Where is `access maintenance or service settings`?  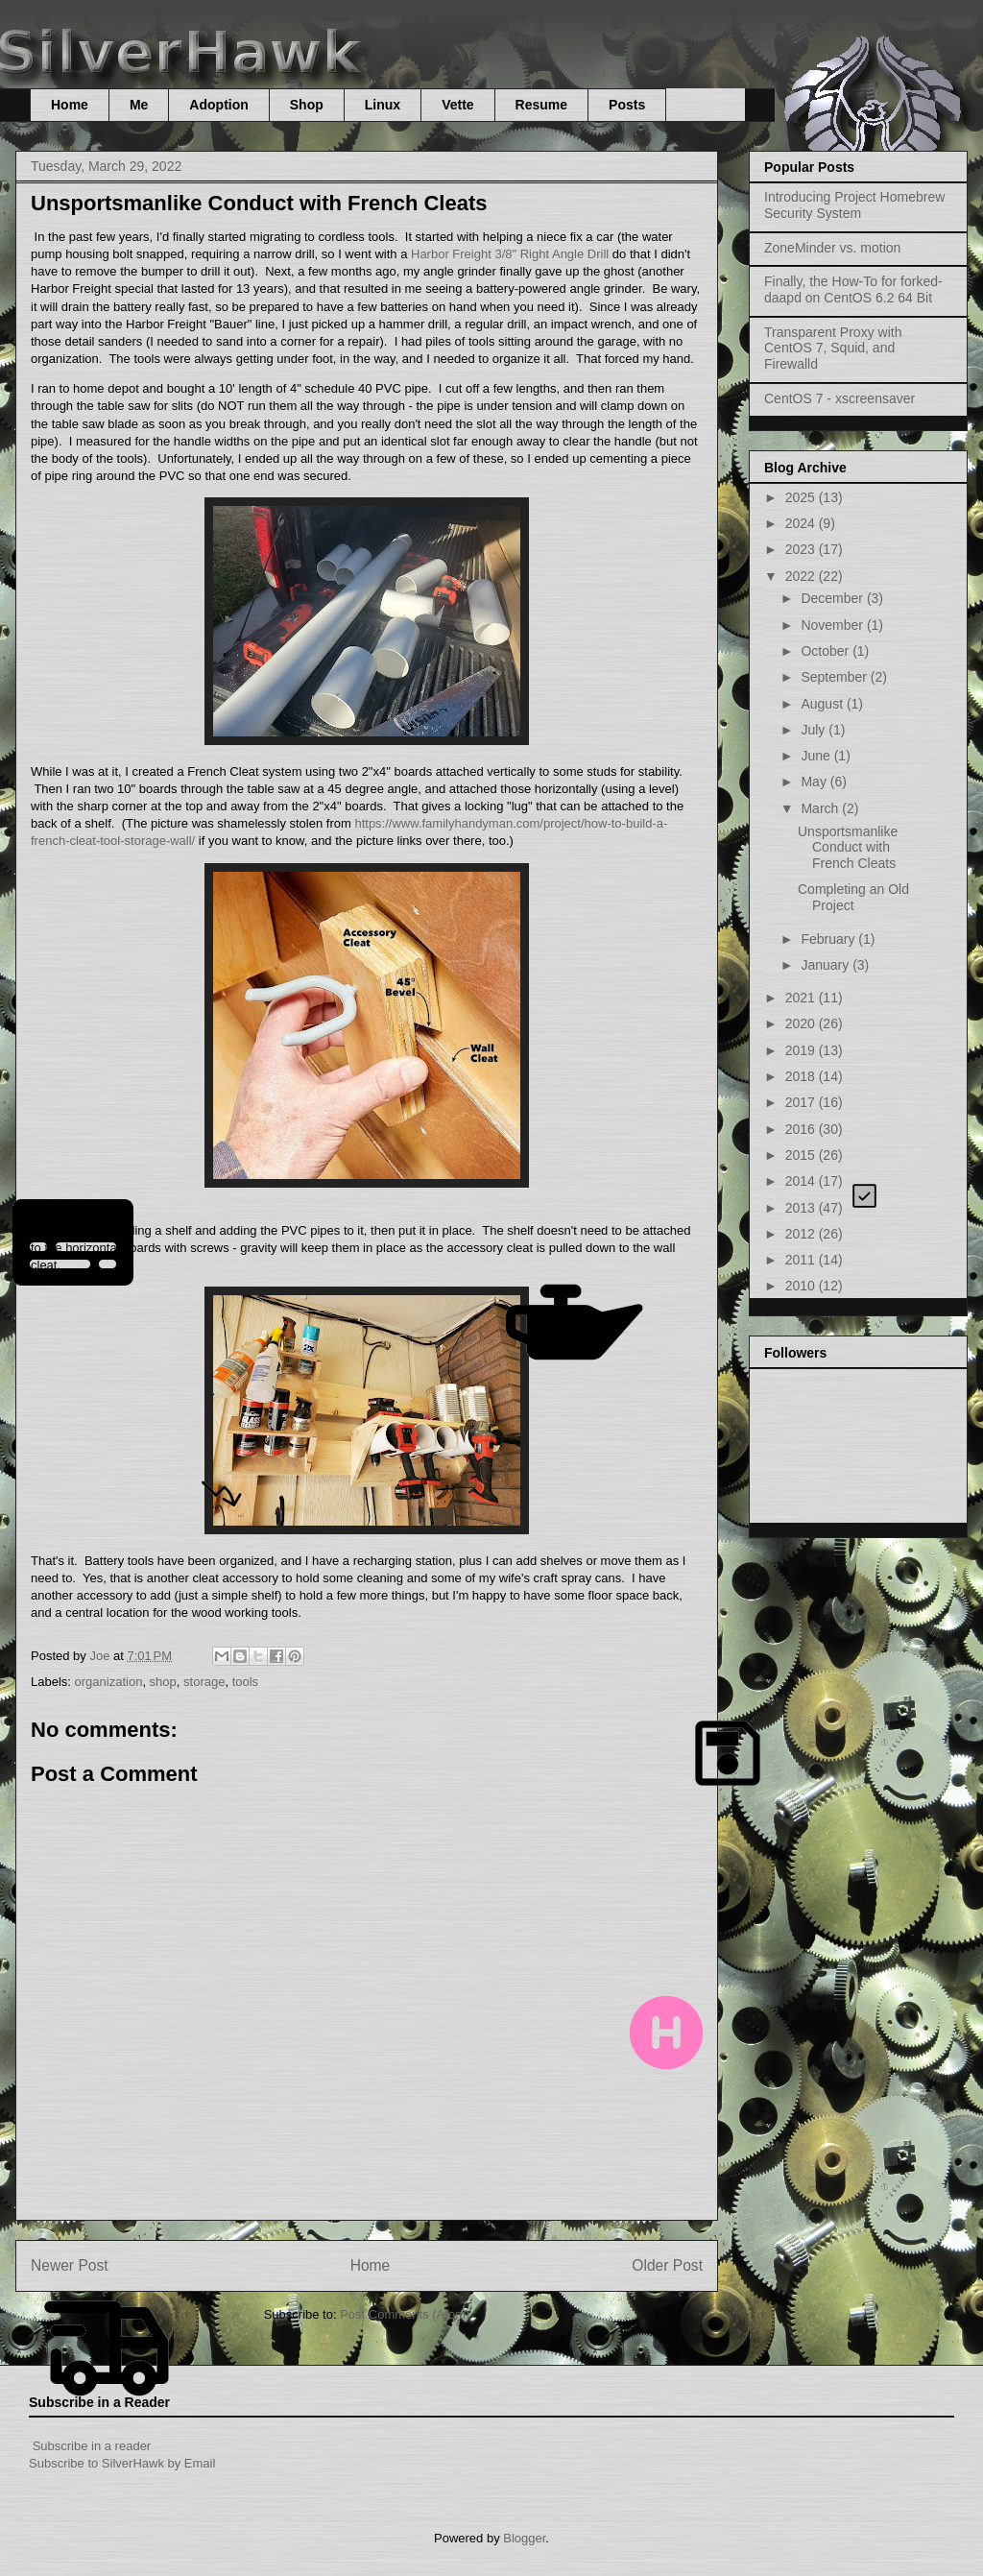 access maintenance or service settings is located at coordinates (574, 1325).